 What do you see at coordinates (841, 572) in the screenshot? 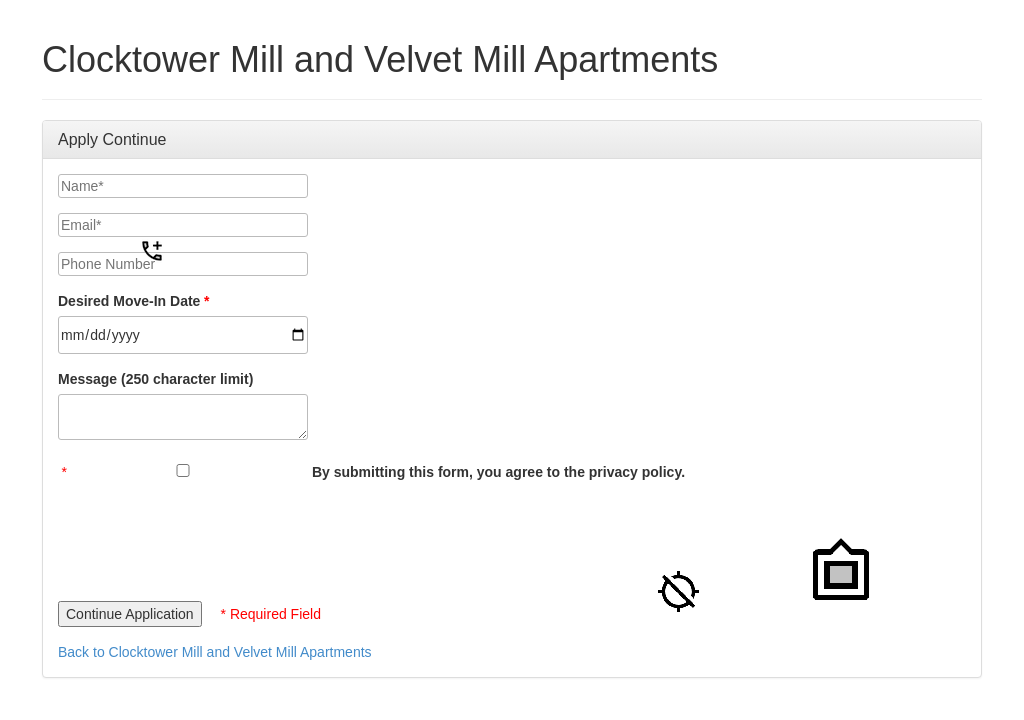
I see `add a frame or border to an image` at bounding box center [841, 572].